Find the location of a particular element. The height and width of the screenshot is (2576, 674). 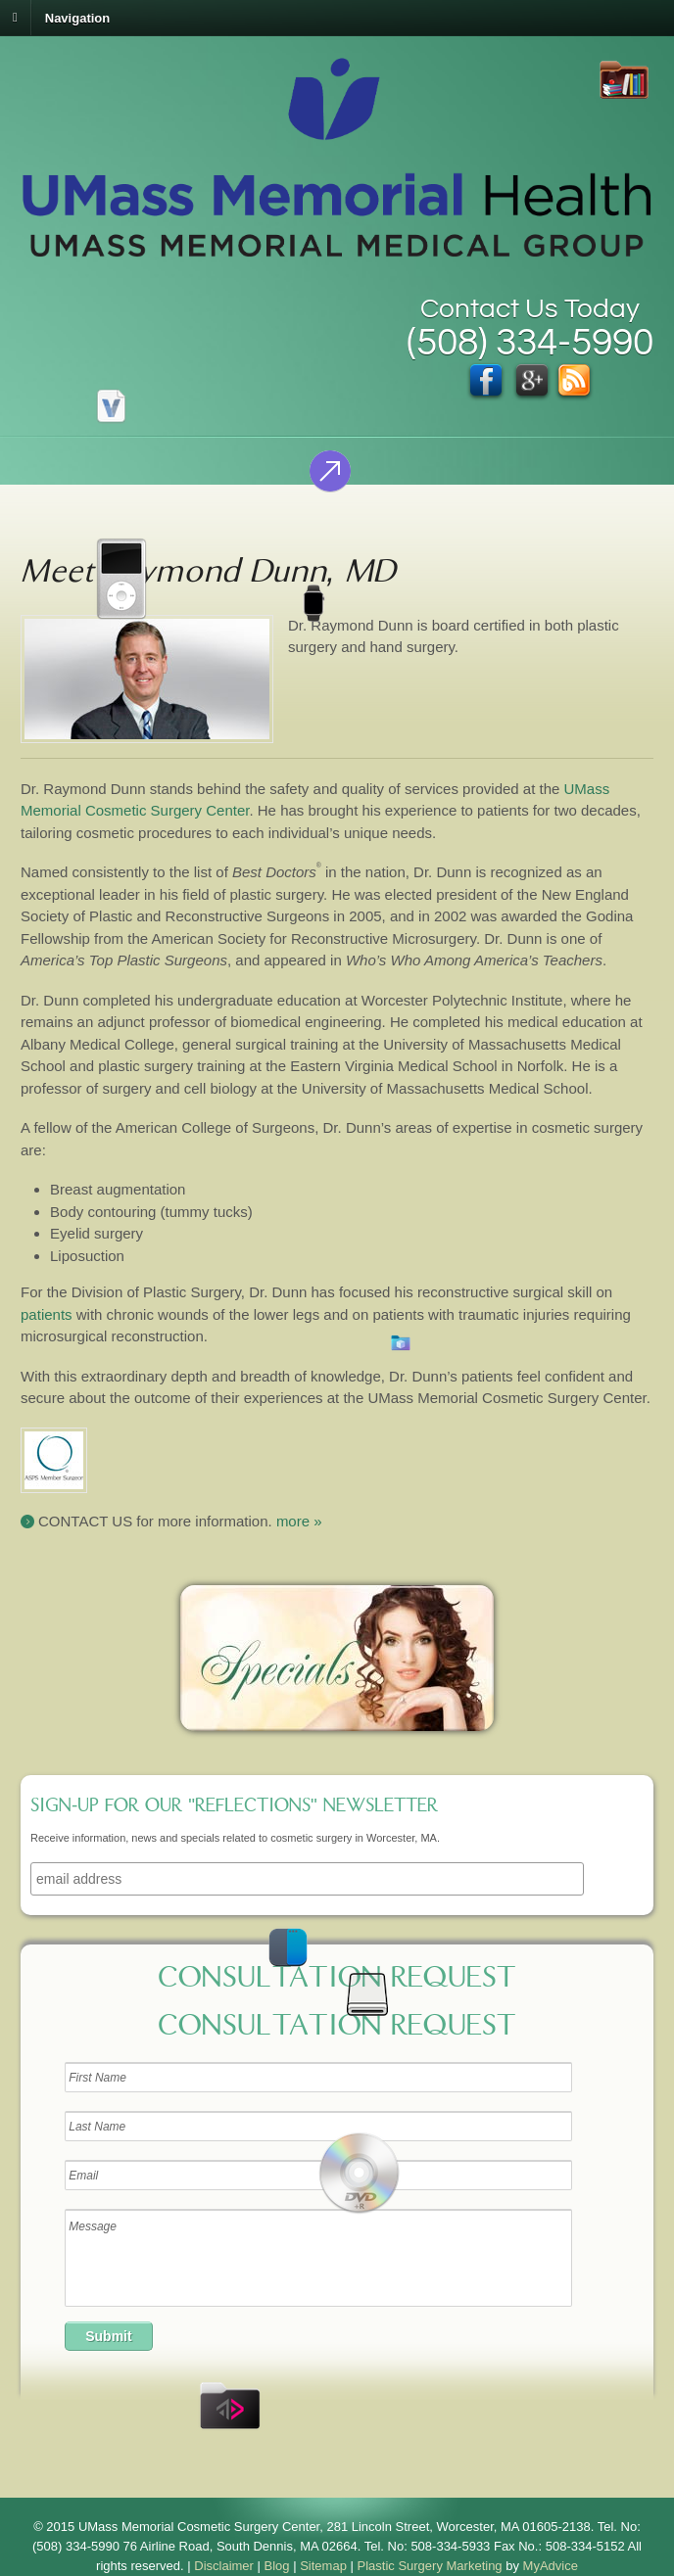

DVD+R disc media type indicator is located at coordinates (359, 2174).